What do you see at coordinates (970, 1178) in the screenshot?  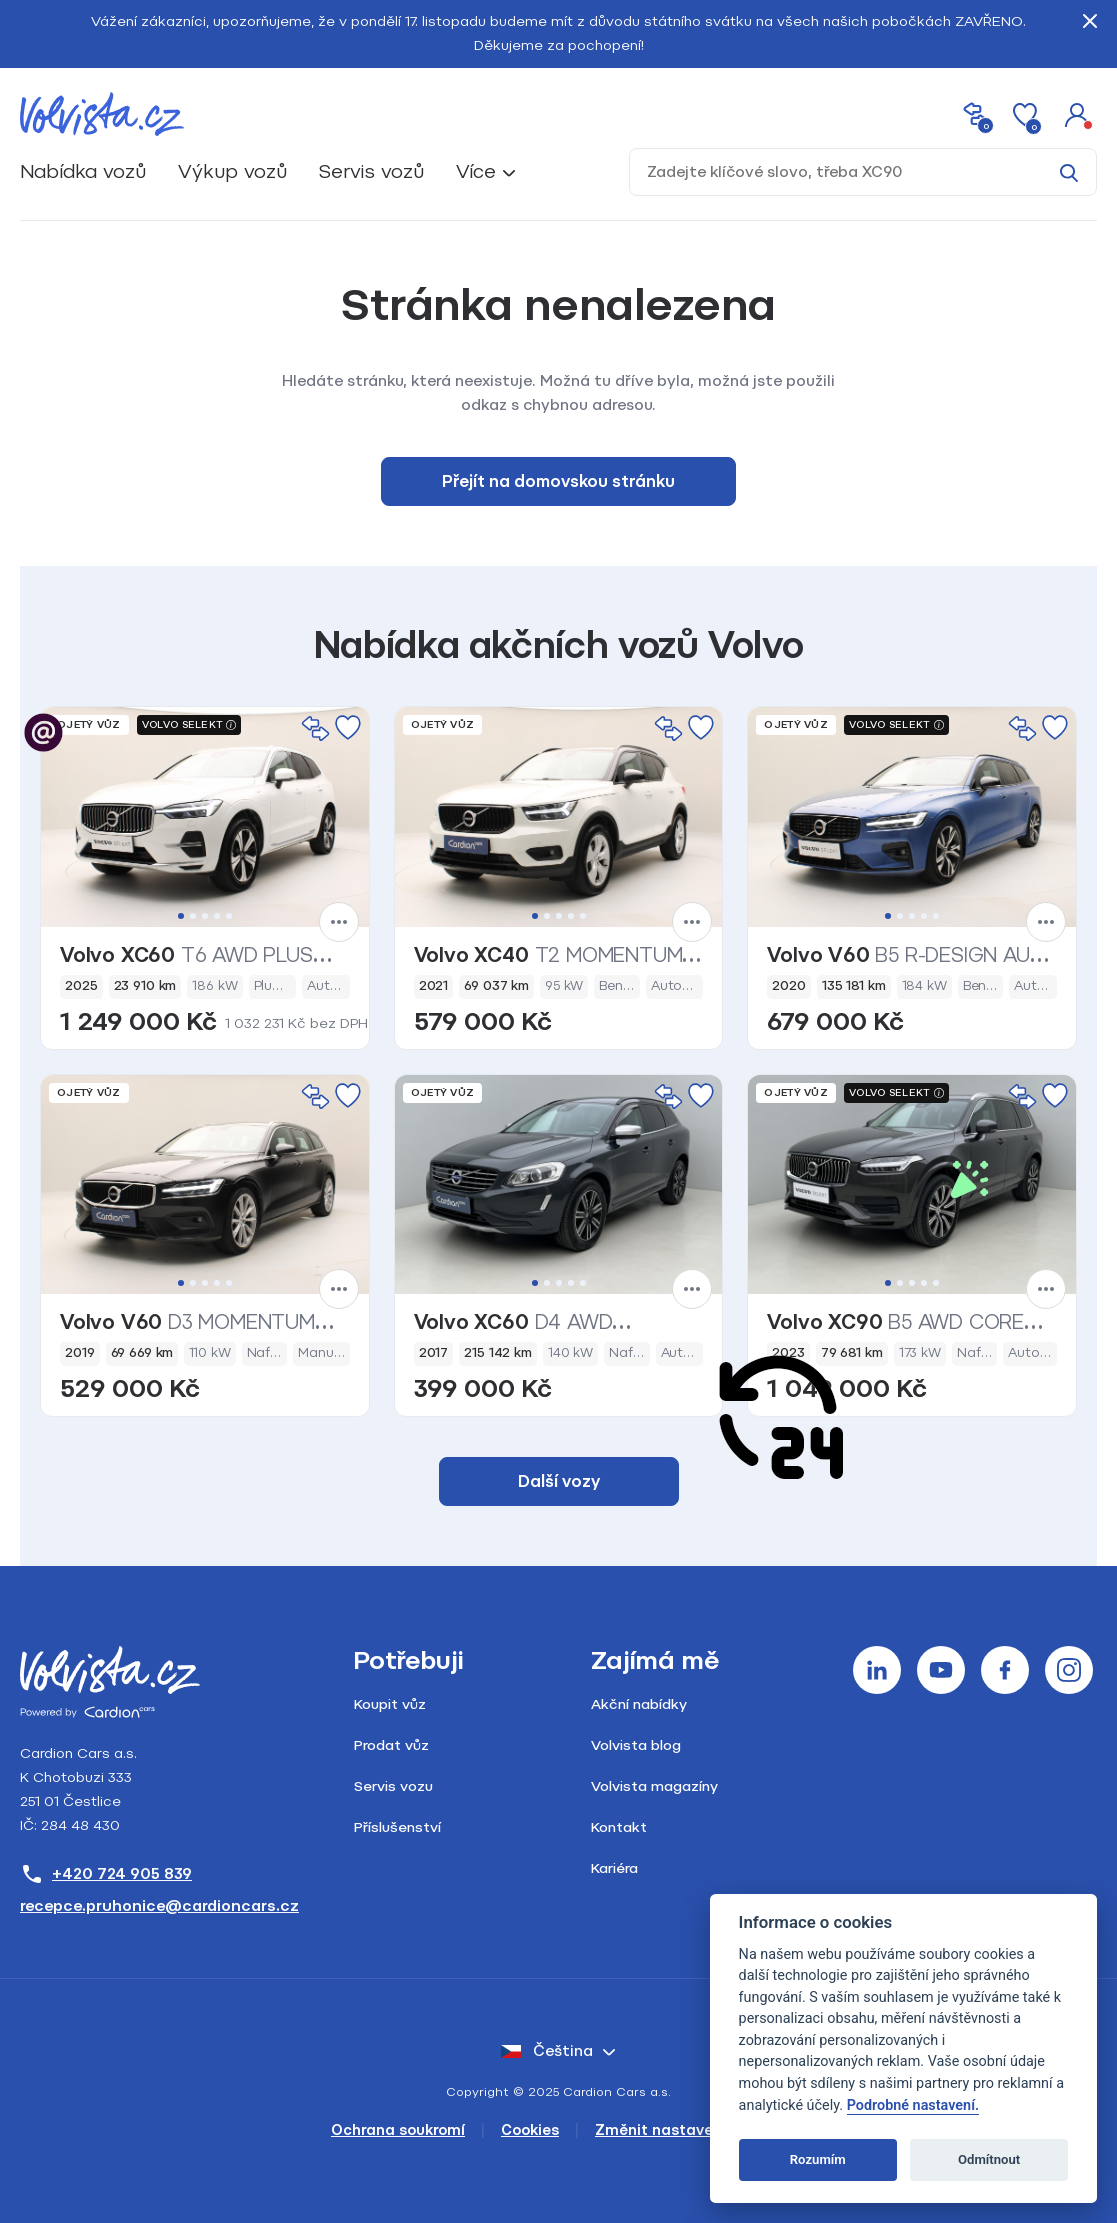 I see `celebration or success state indicator` at bounding box center [970, 1178].